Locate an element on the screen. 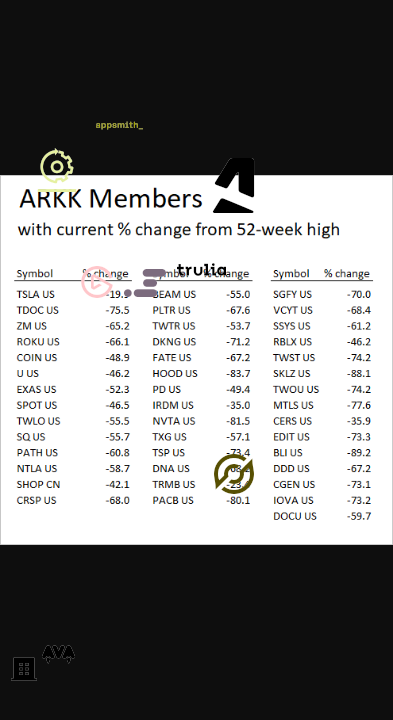 Image resolution: width=393 pixels, height=720 pixels. elgato brand logo is located at coordinates (97, 282).